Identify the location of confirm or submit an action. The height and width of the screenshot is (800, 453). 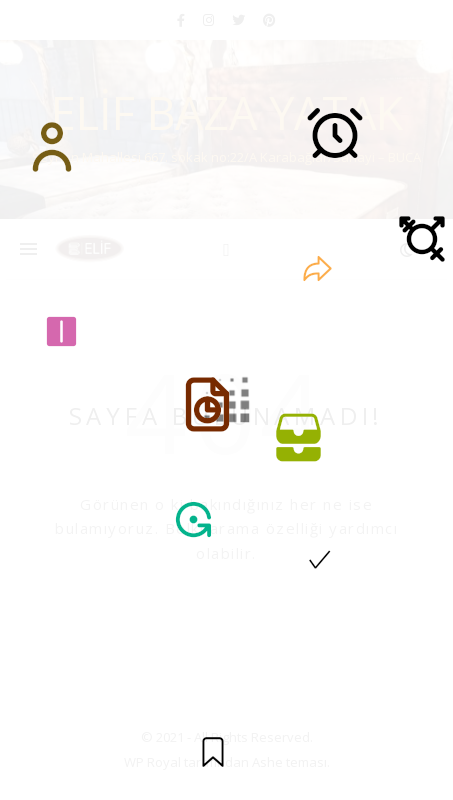
(319, 559).